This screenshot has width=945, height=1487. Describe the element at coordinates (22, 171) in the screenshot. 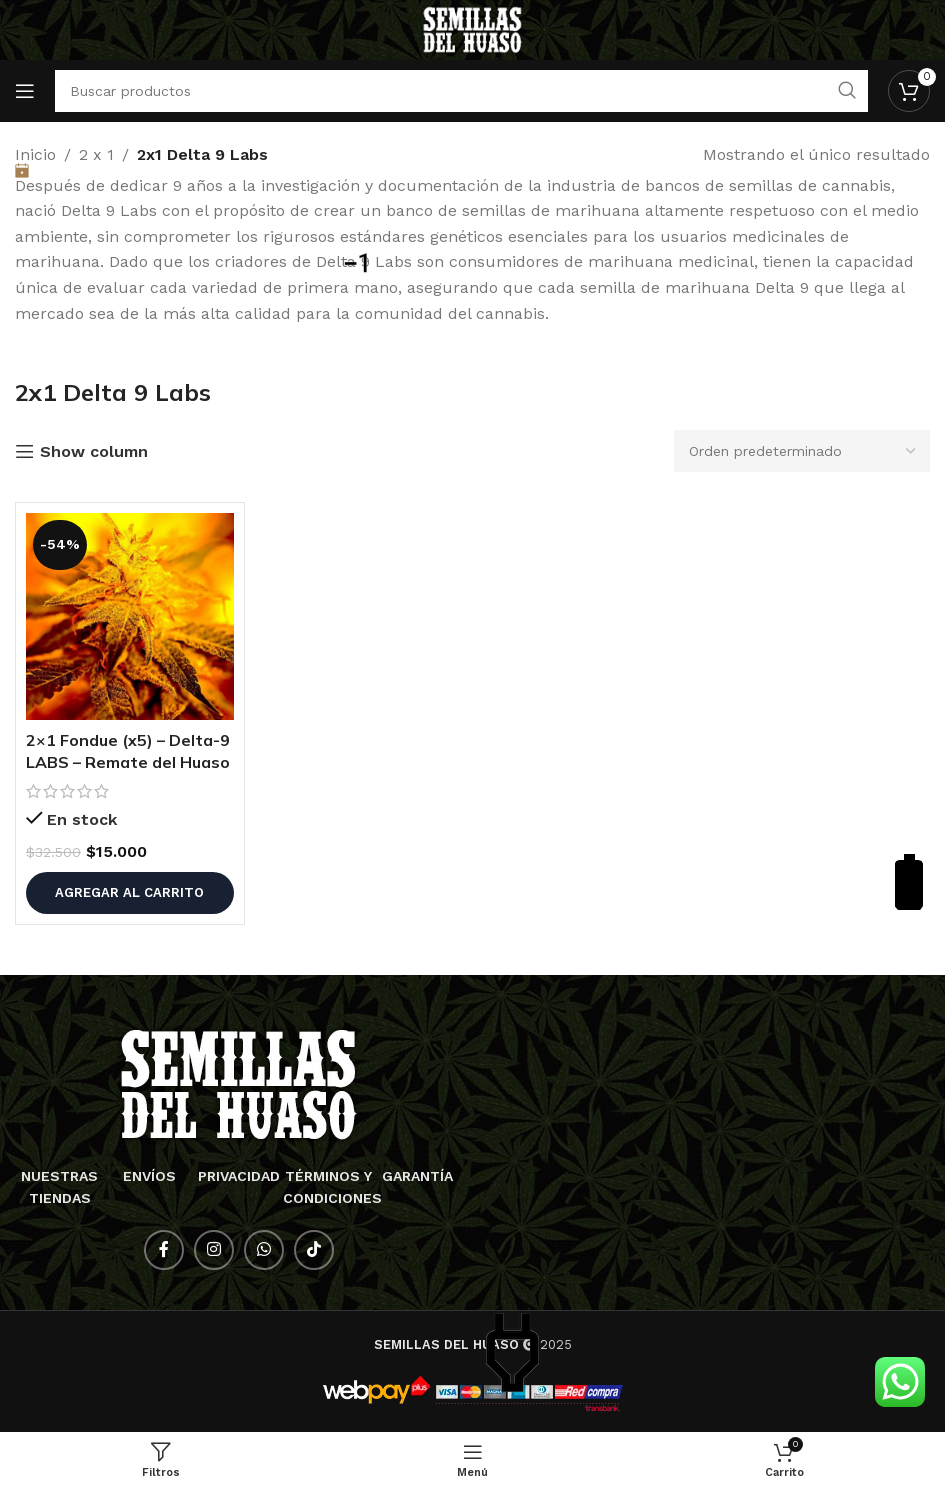

I see `calendar event or reminder pending` at that location.